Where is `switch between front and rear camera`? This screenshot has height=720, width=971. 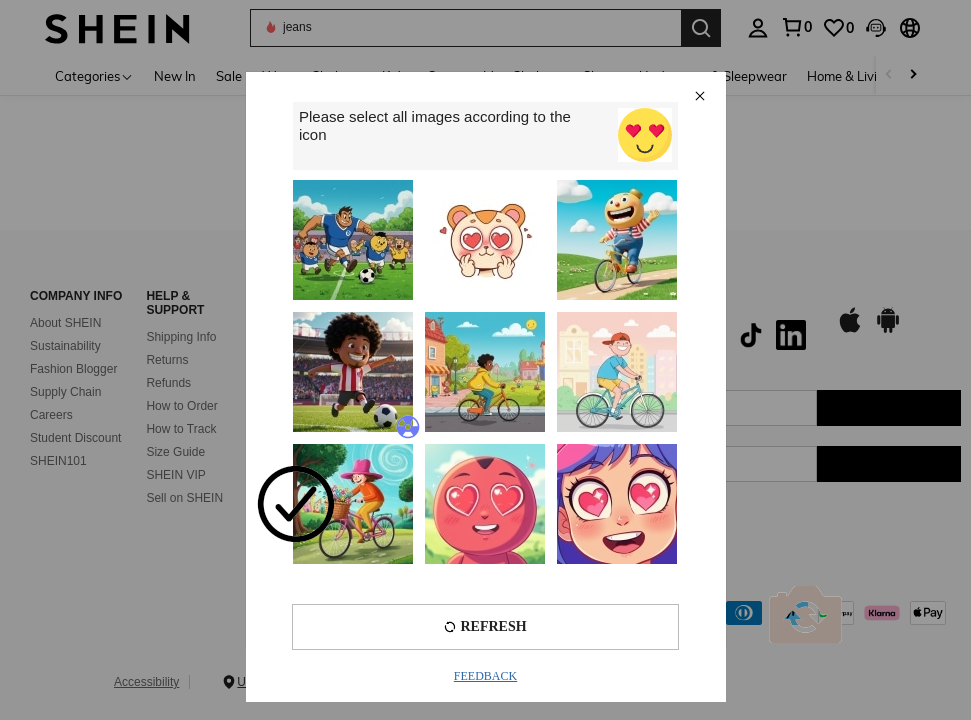
switch between front and rear camera is located at coordinates (805, 614).